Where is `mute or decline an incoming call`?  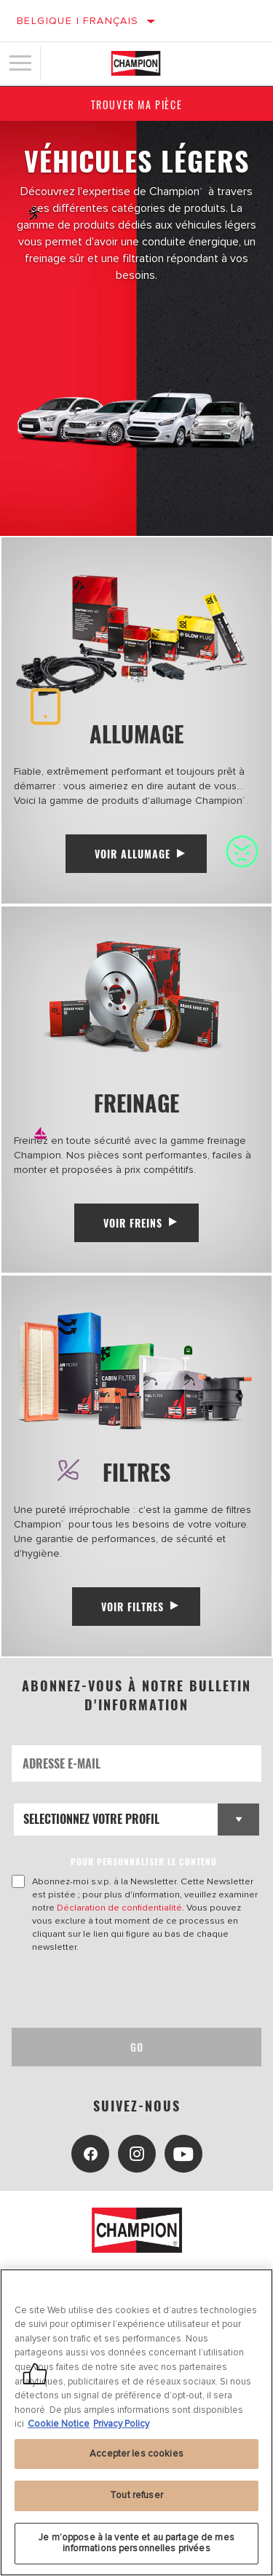 mute or decline an incoming call is located at coordinates (68, 1470).